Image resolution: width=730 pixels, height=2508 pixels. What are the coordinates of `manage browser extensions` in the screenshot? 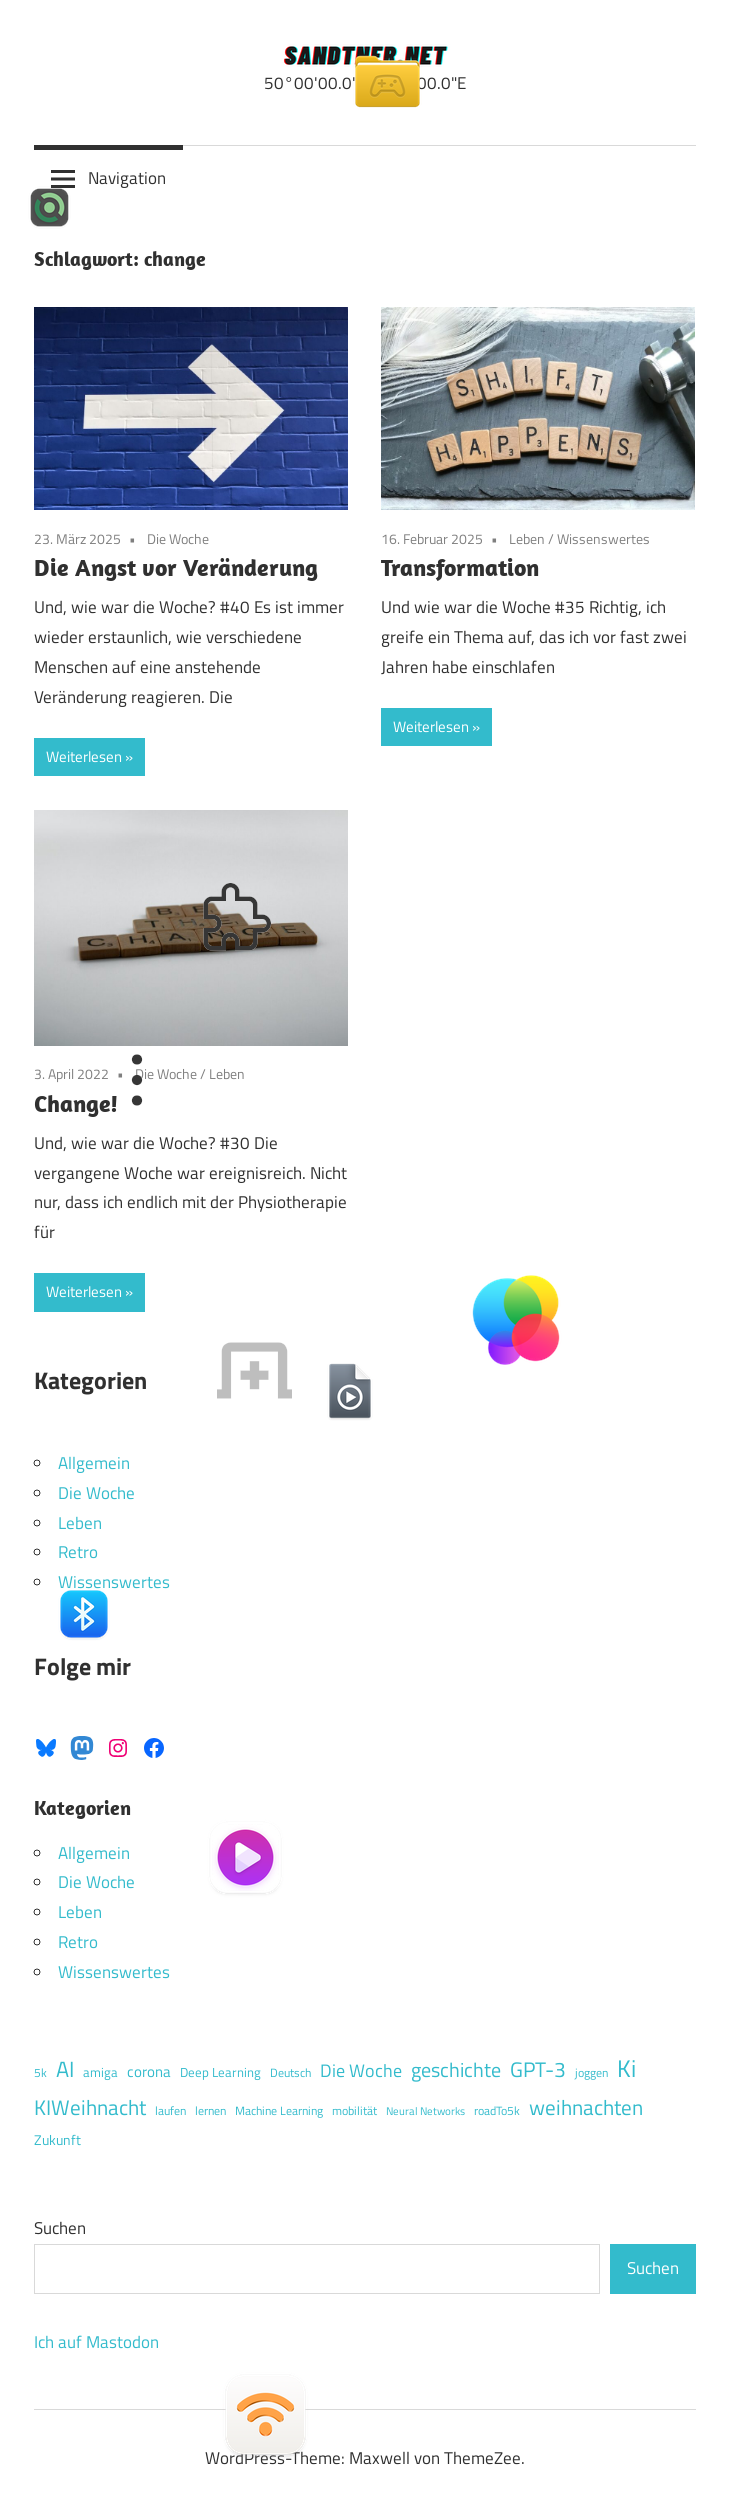 It's located at (235, 919).